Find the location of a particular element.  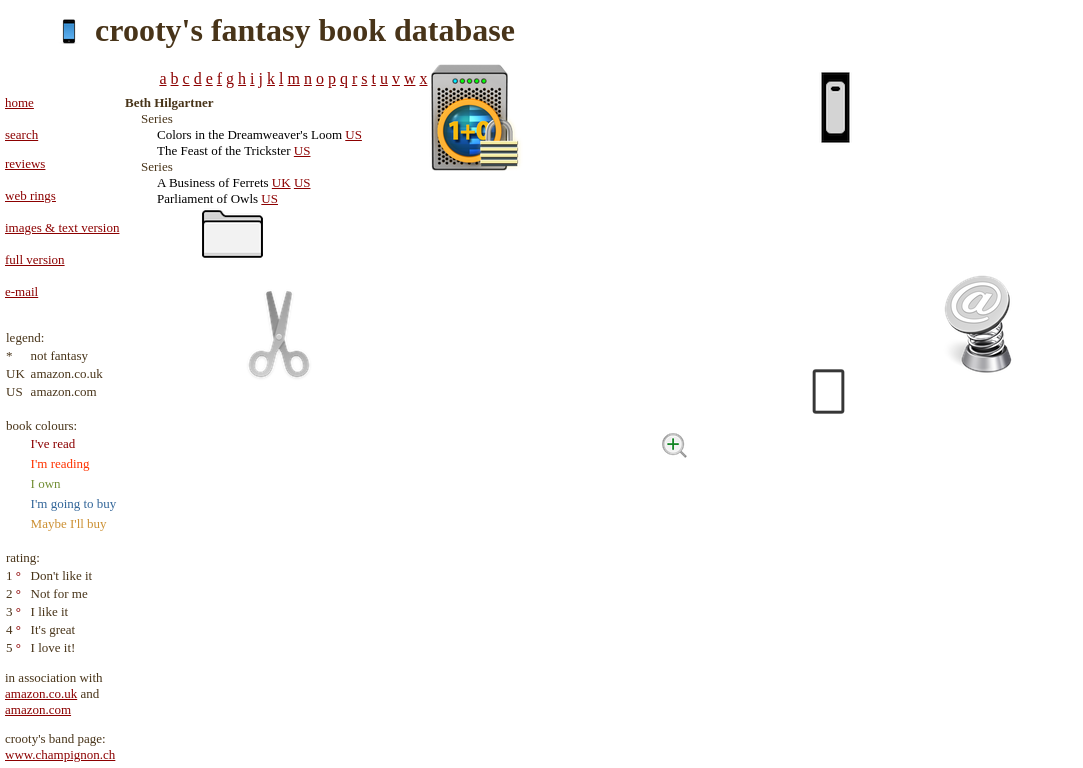

open a web link or URL is located at coordinates (982, 324).